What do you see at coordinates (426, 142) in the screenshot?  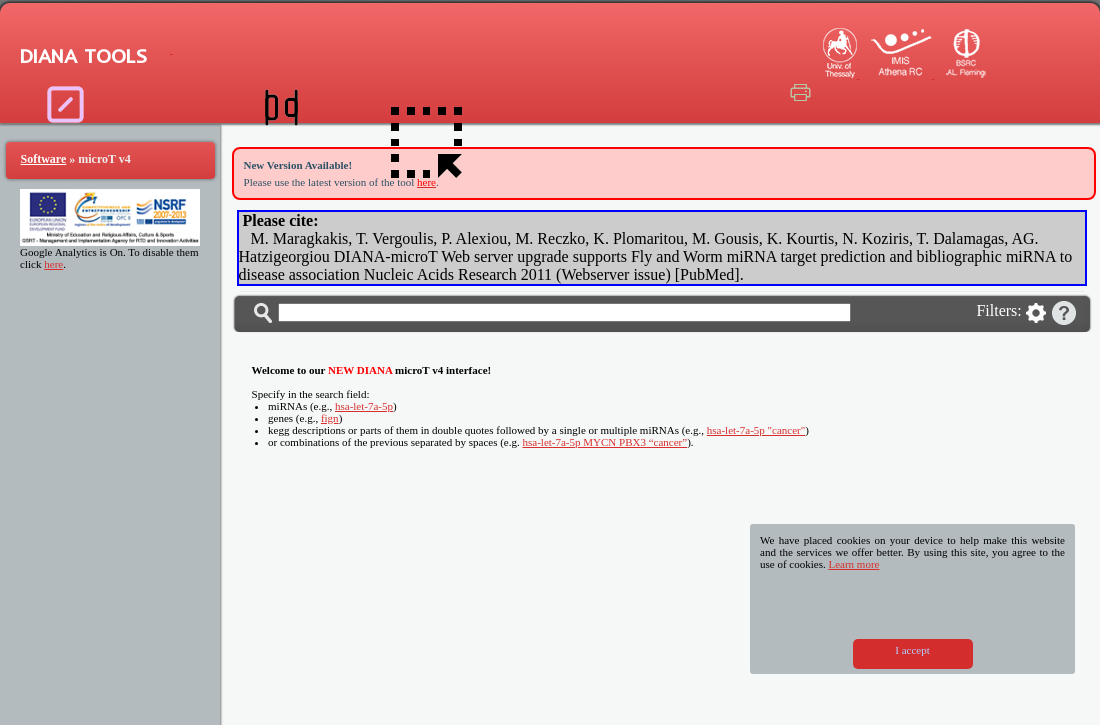 I see `select or highlight an area` at bounding box center [426, 142].